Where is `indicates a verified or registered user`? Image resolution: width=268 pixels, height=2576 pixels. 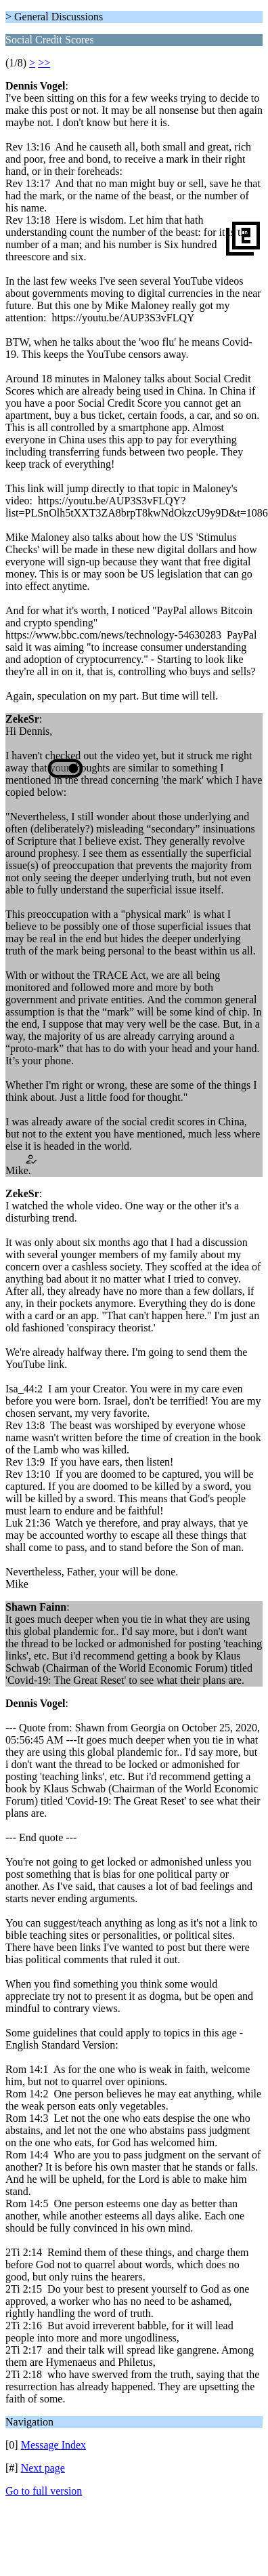
indicates a verified or registered user is located at coordinates (31, 1159).